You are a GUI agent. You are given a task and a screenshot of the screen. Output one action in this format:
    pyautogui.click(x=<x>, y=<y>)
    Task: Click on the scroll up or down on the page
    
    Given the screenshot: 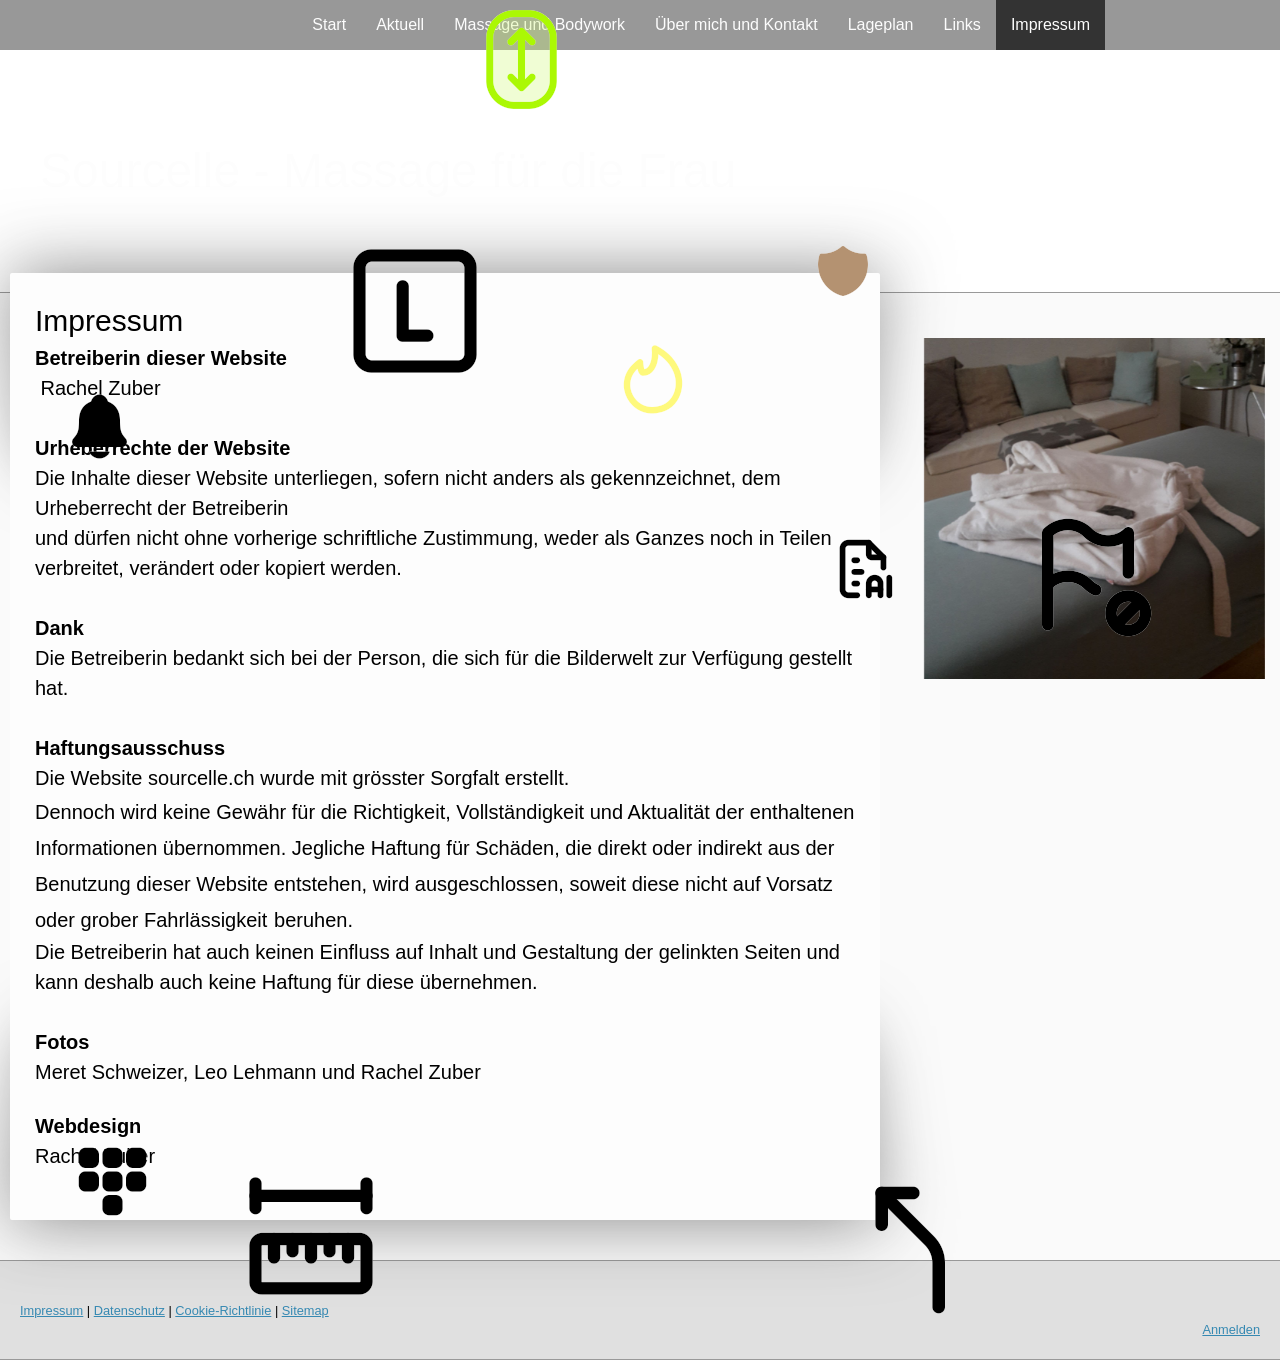 What is the action you would take?
    pyautogui.click(x=521, y=59)
    